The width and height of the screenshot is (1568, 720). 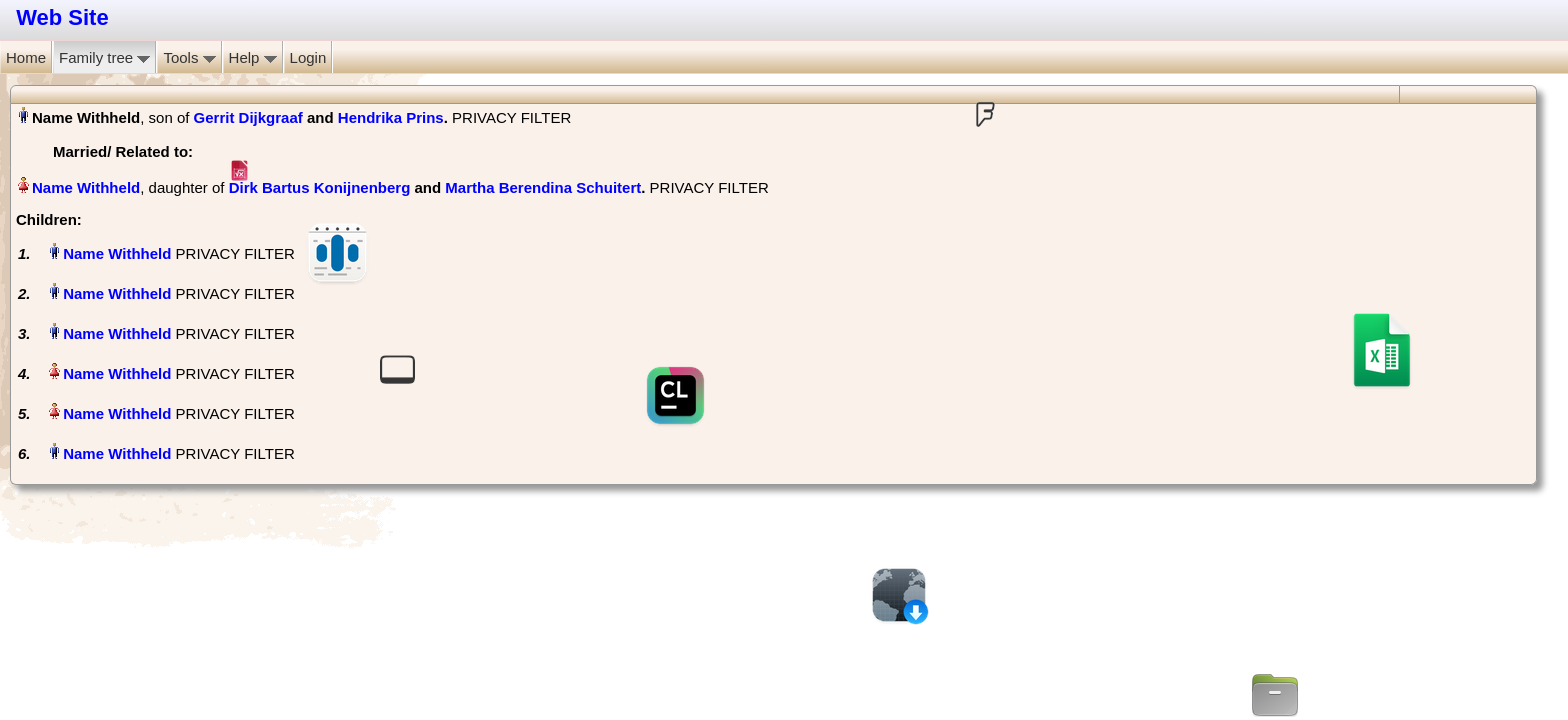 What do you see at coordinates (1382, 350) in the screenshot?
I see `open a Microsoft Excel spreadsheet file` at bounding box center [1382, 350].